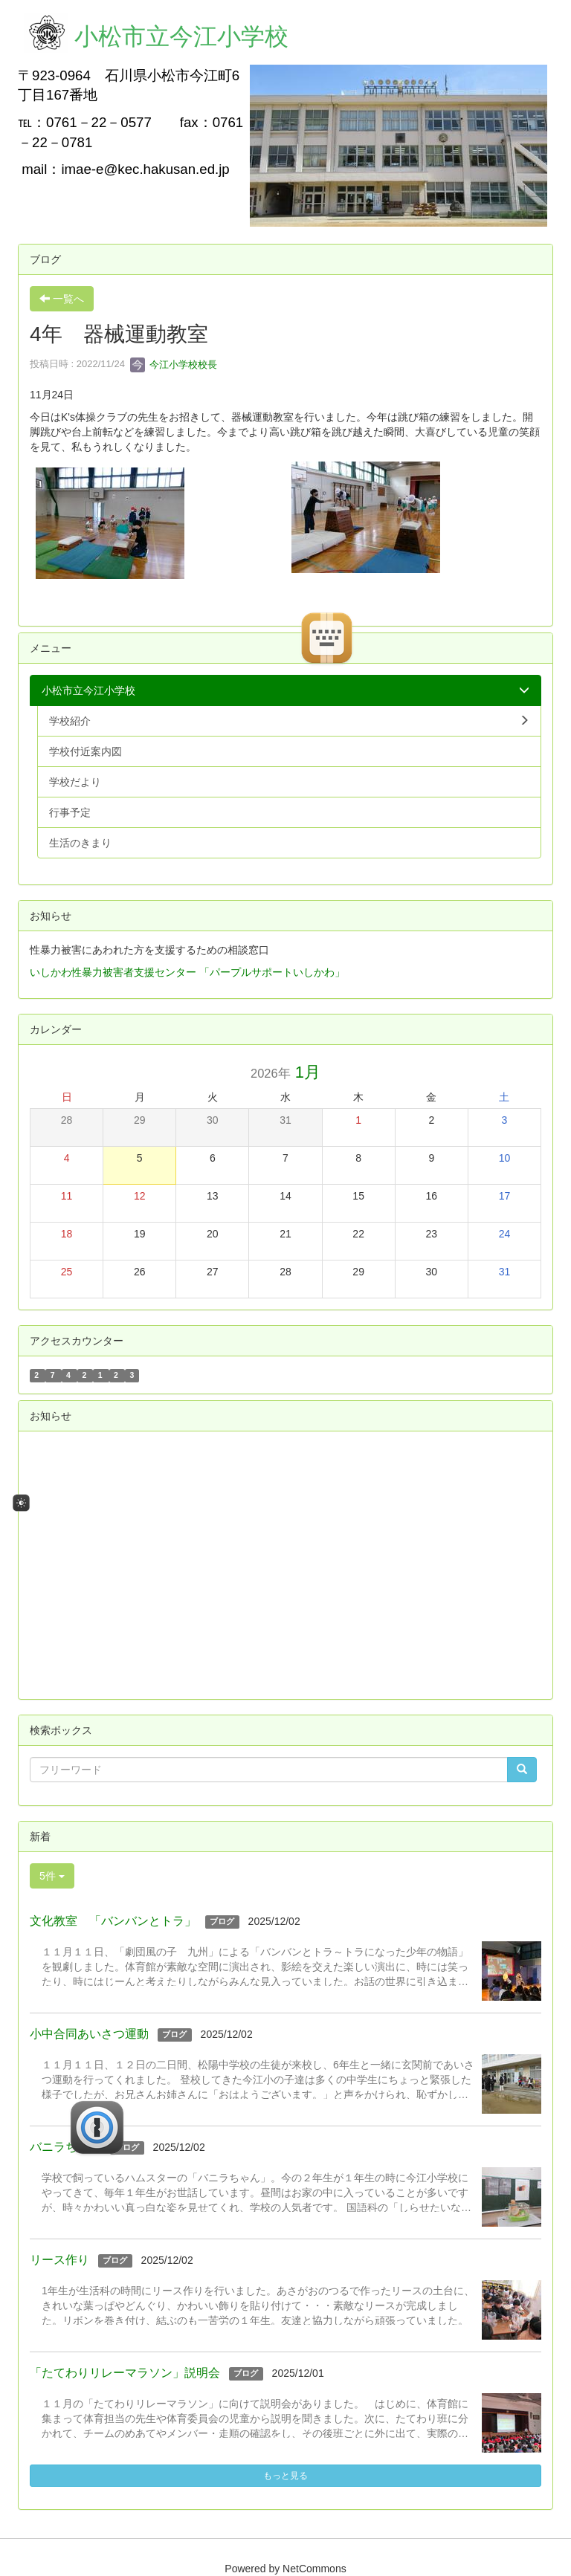  Describe the element at coordinates (97, 2127) in the screenshot. I see `open password manager app` at that location.